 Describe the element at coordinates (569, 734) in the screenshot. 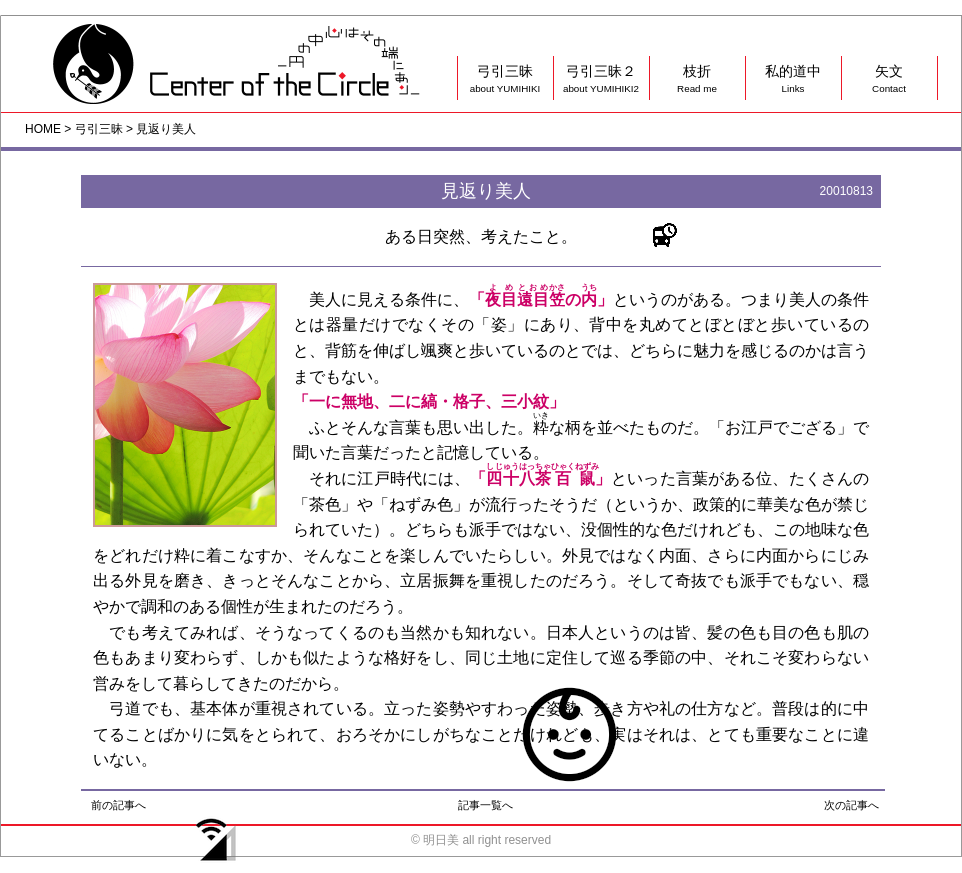

I see `access baby or child-related settings` at that location.